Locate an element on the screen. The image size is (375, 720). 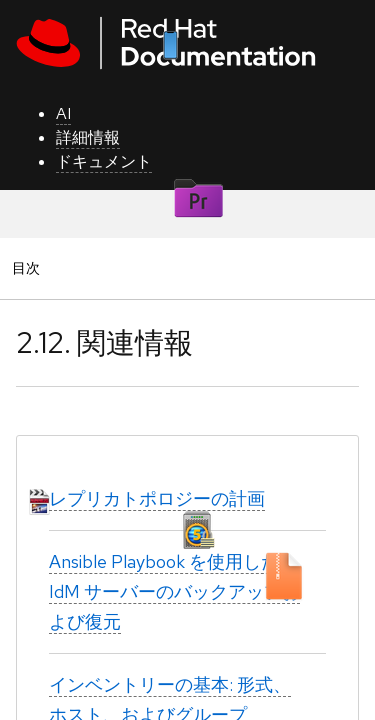
open folder containing adobe premiere project files is located at coordinates (198, 199).